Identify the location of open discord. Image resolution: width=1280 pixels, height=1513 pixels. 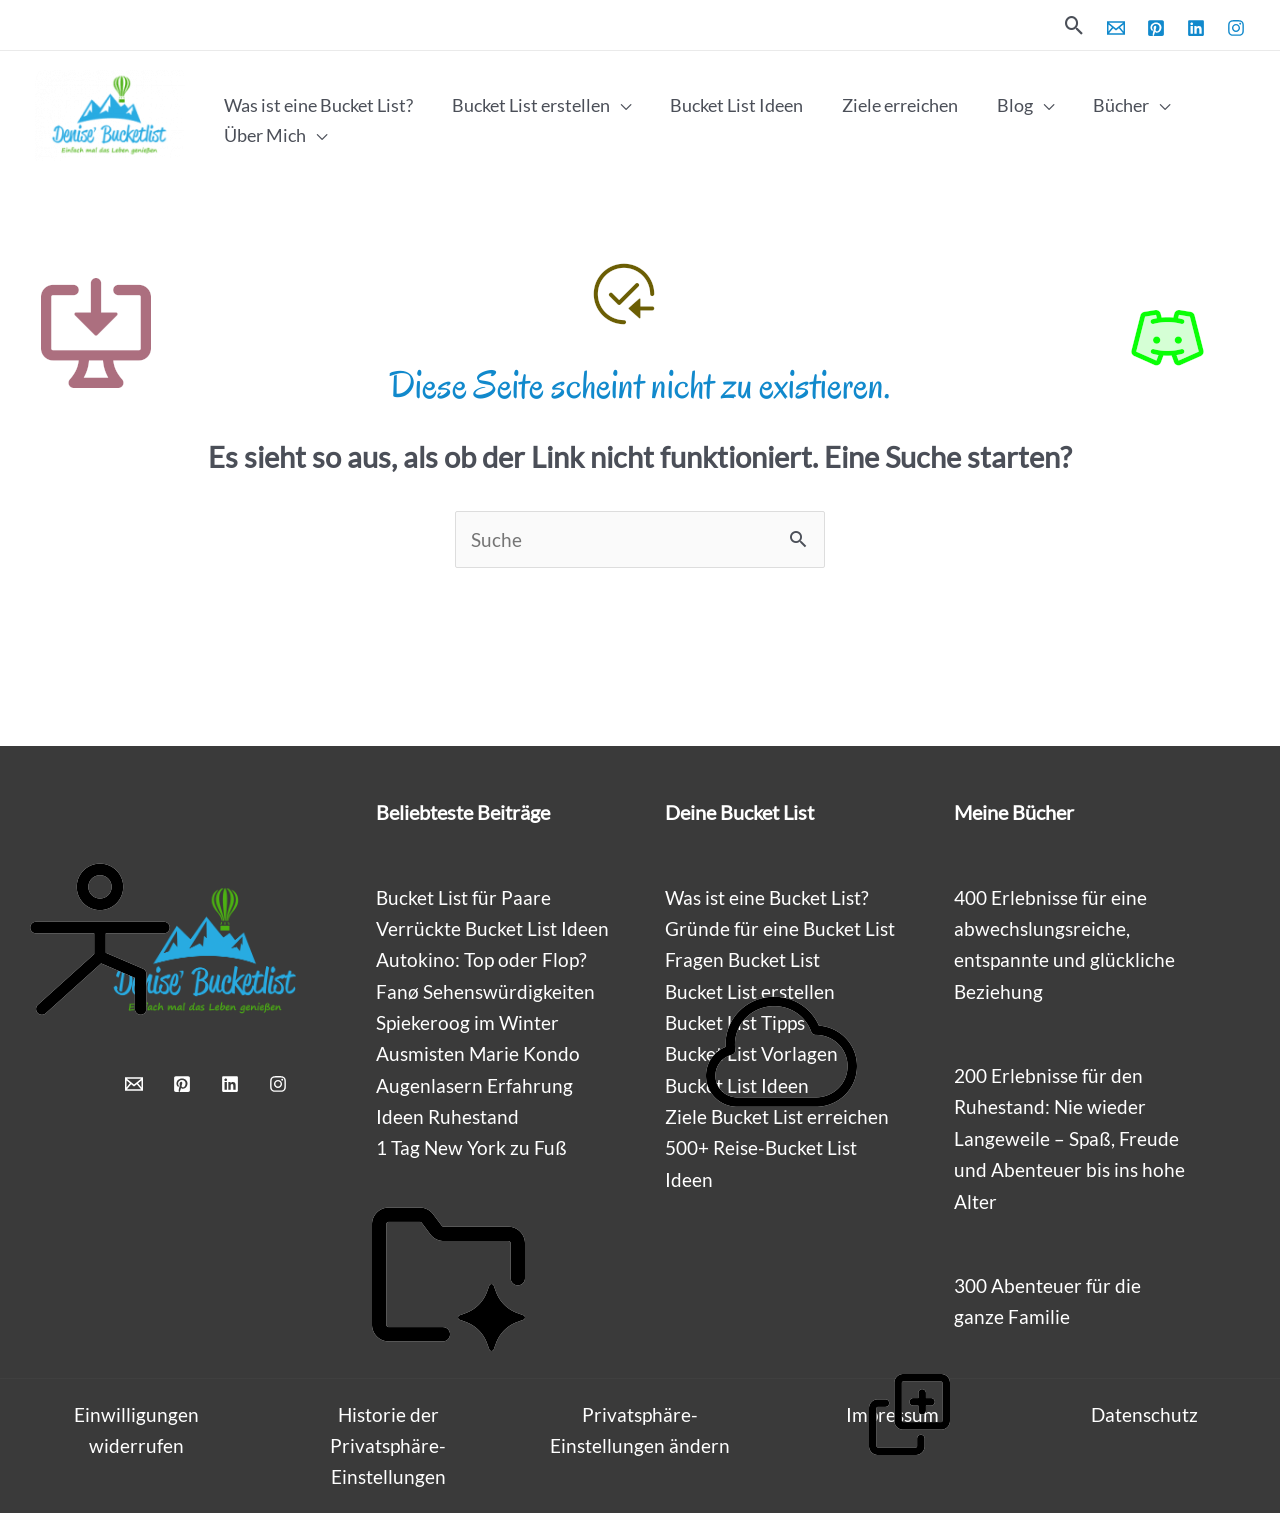
(1167, 336).